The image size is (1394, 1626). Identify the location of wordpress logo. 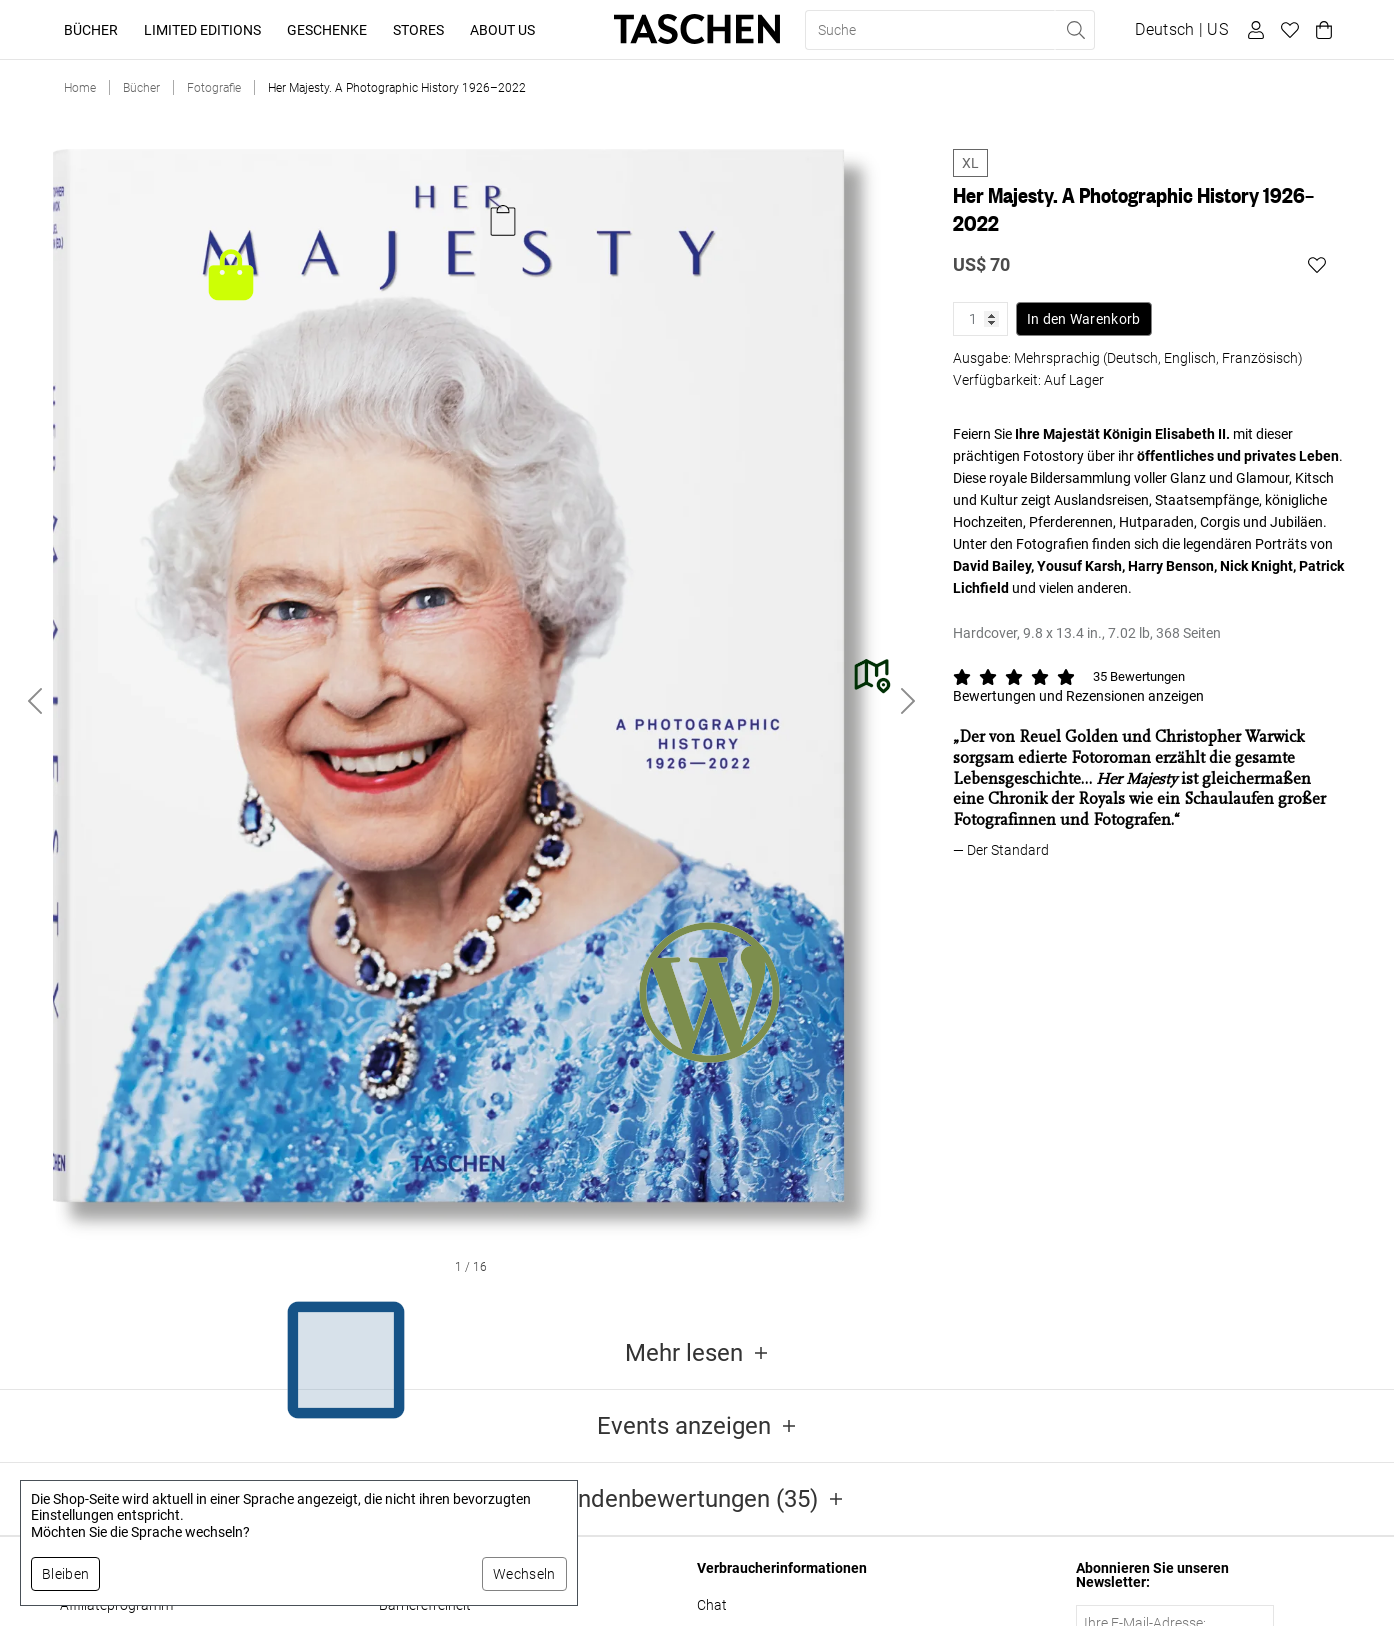
(709, 992).